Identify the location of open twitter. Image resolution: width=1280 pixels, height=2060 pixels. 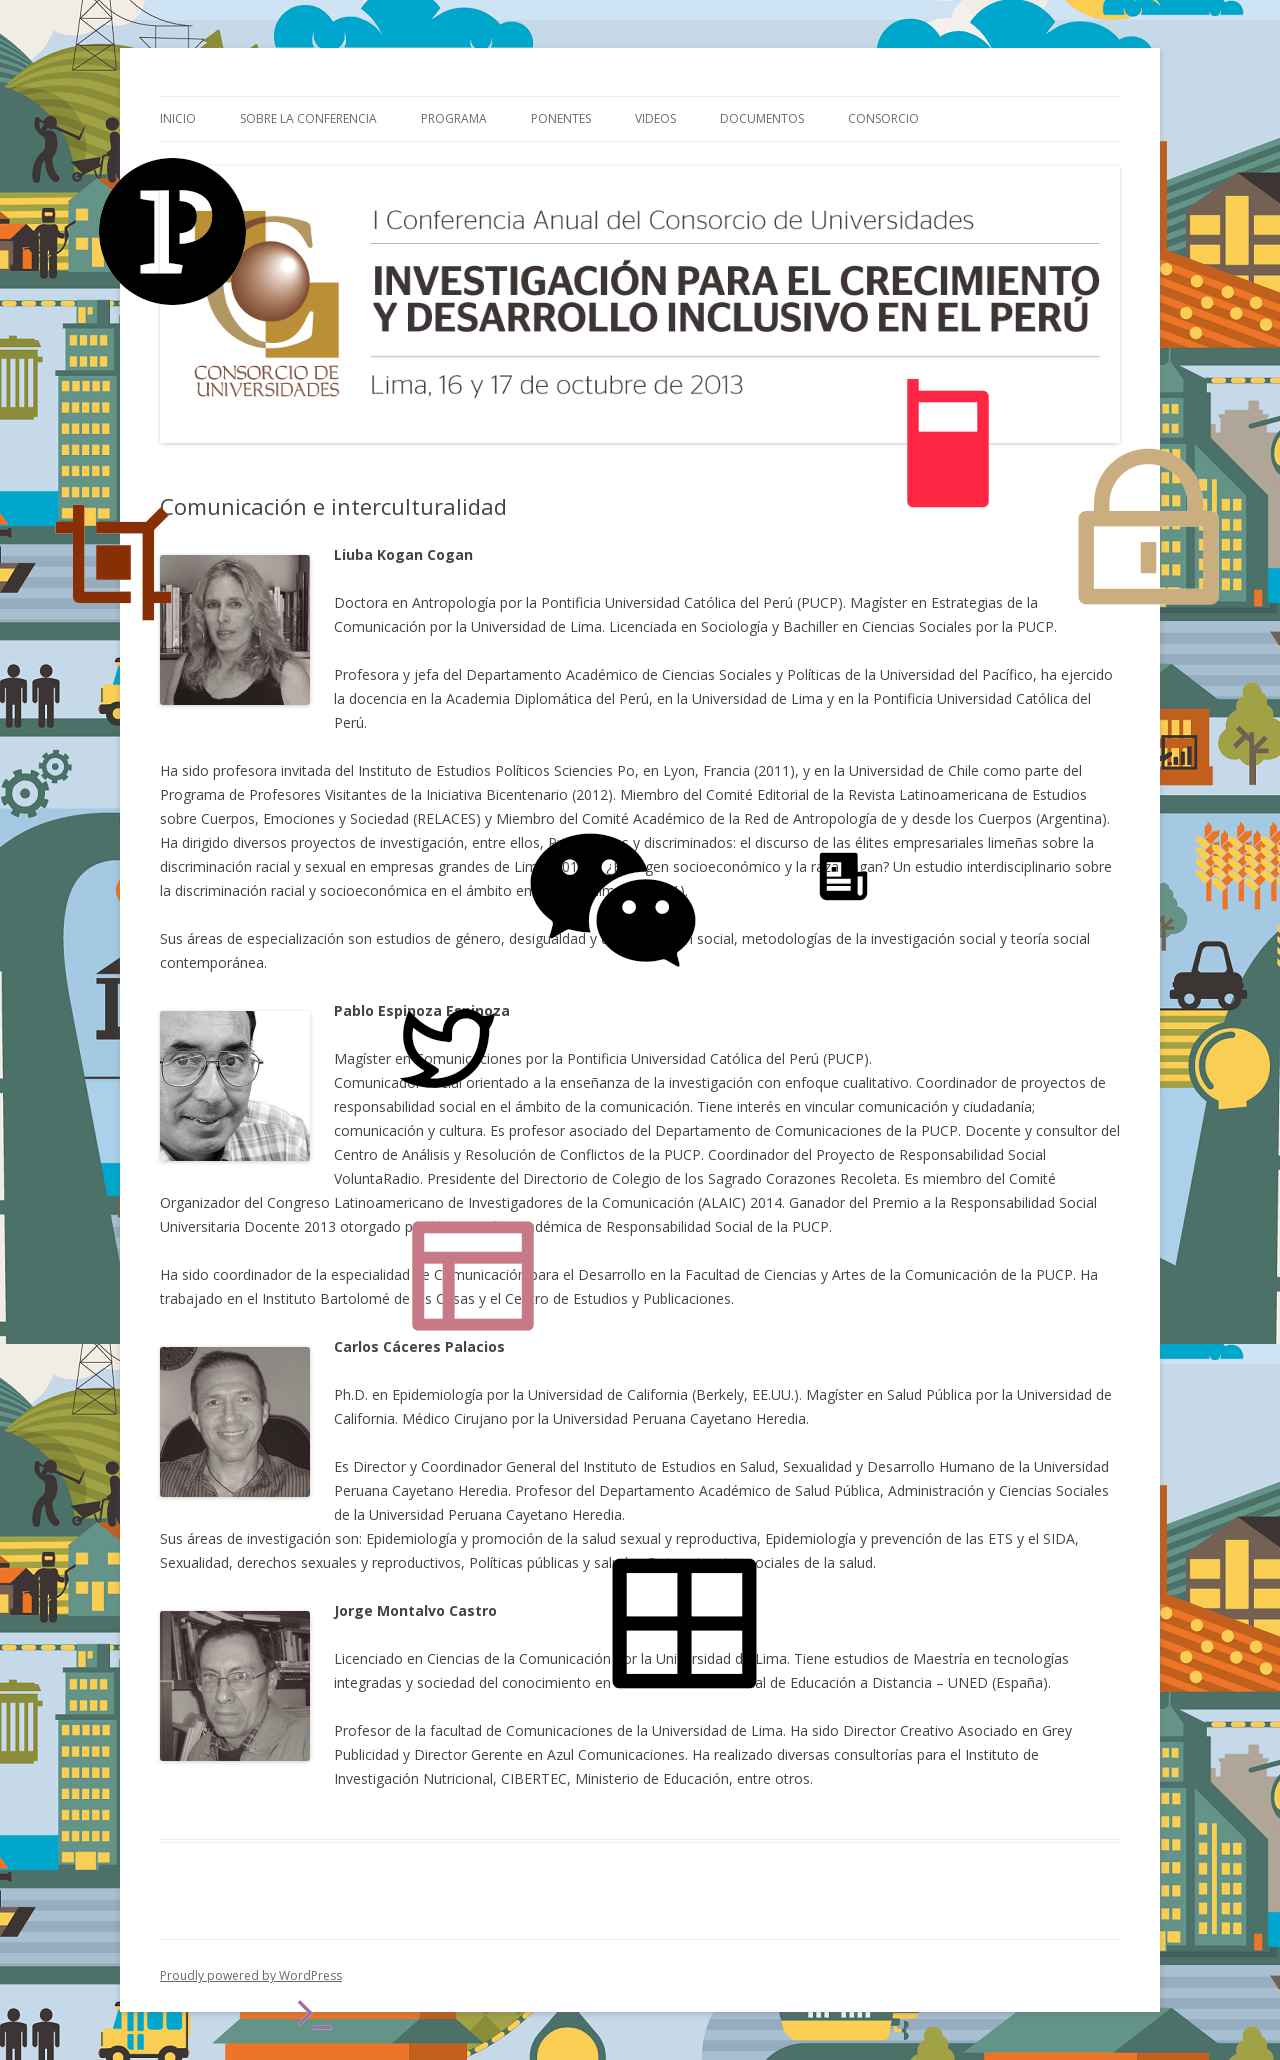
(450, 1049).